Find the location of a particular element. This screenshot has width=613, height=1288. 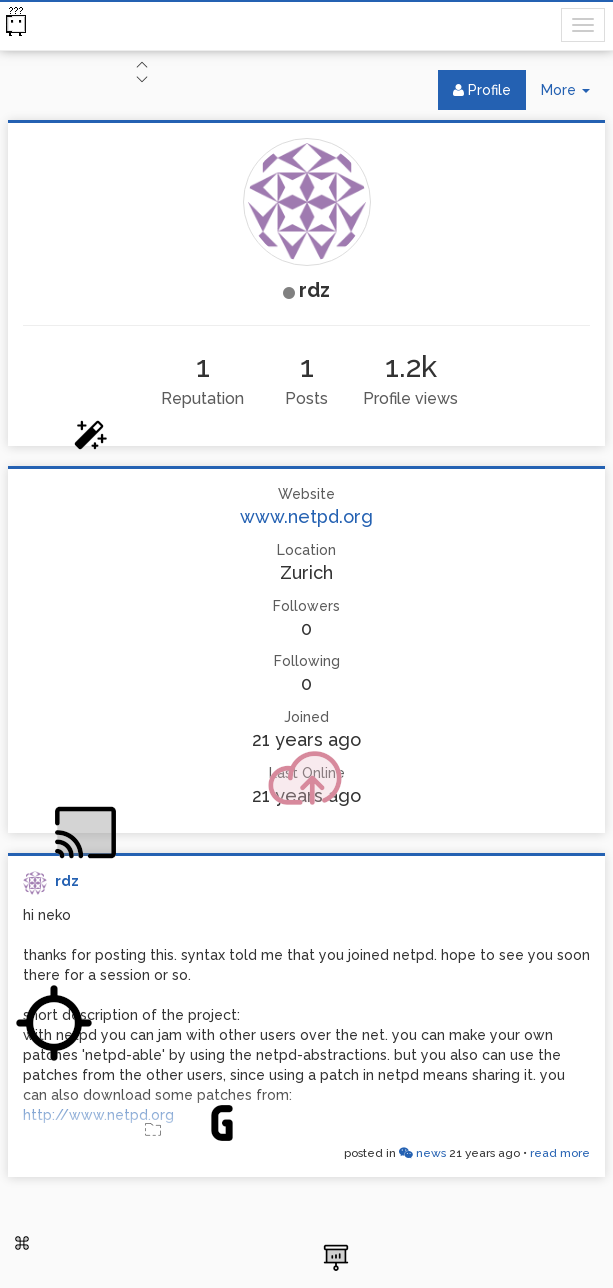

execute a keyboard command shortcut is located at coordinates (22, 1243).